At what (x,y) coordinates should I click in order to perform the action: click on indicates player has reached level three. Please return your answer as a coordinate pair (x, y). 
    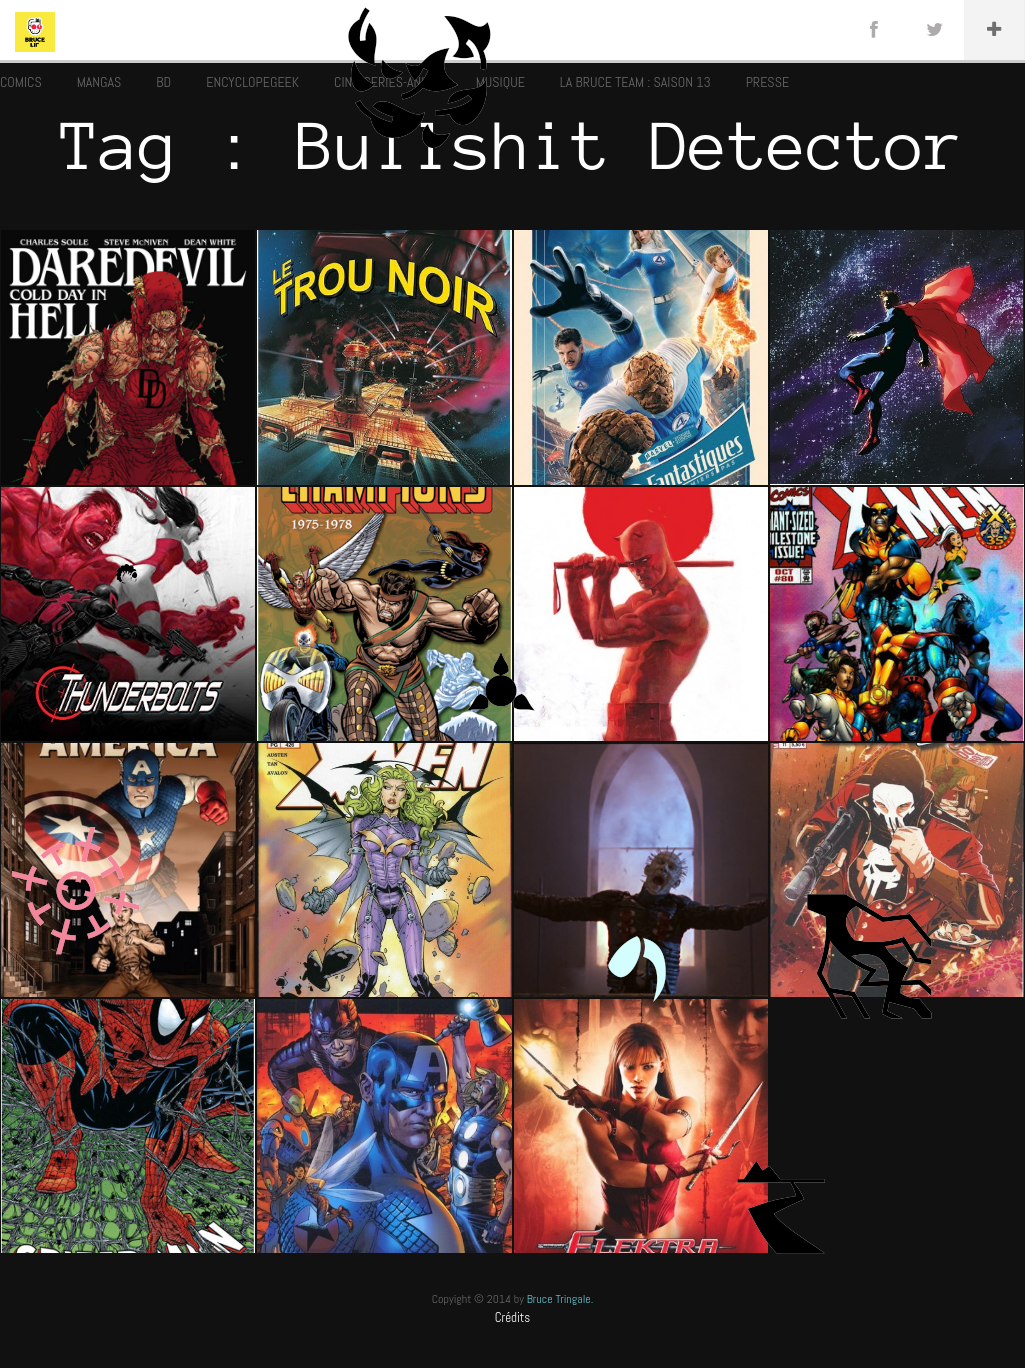
    Looking at the image, I should click on (501, 681).